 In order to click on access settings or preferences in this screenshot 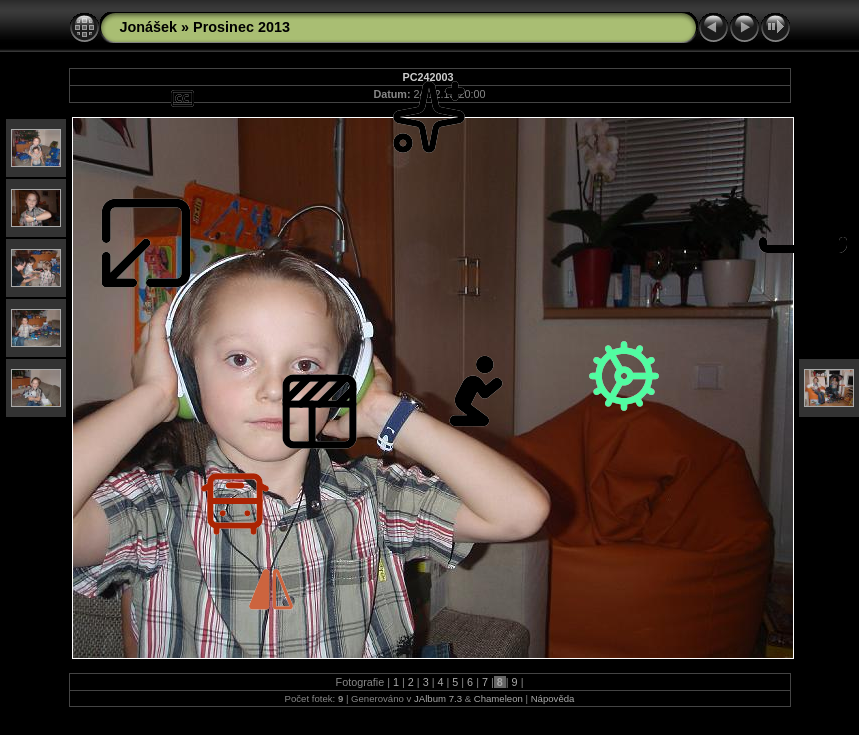, I will do `click(624, 376)`.